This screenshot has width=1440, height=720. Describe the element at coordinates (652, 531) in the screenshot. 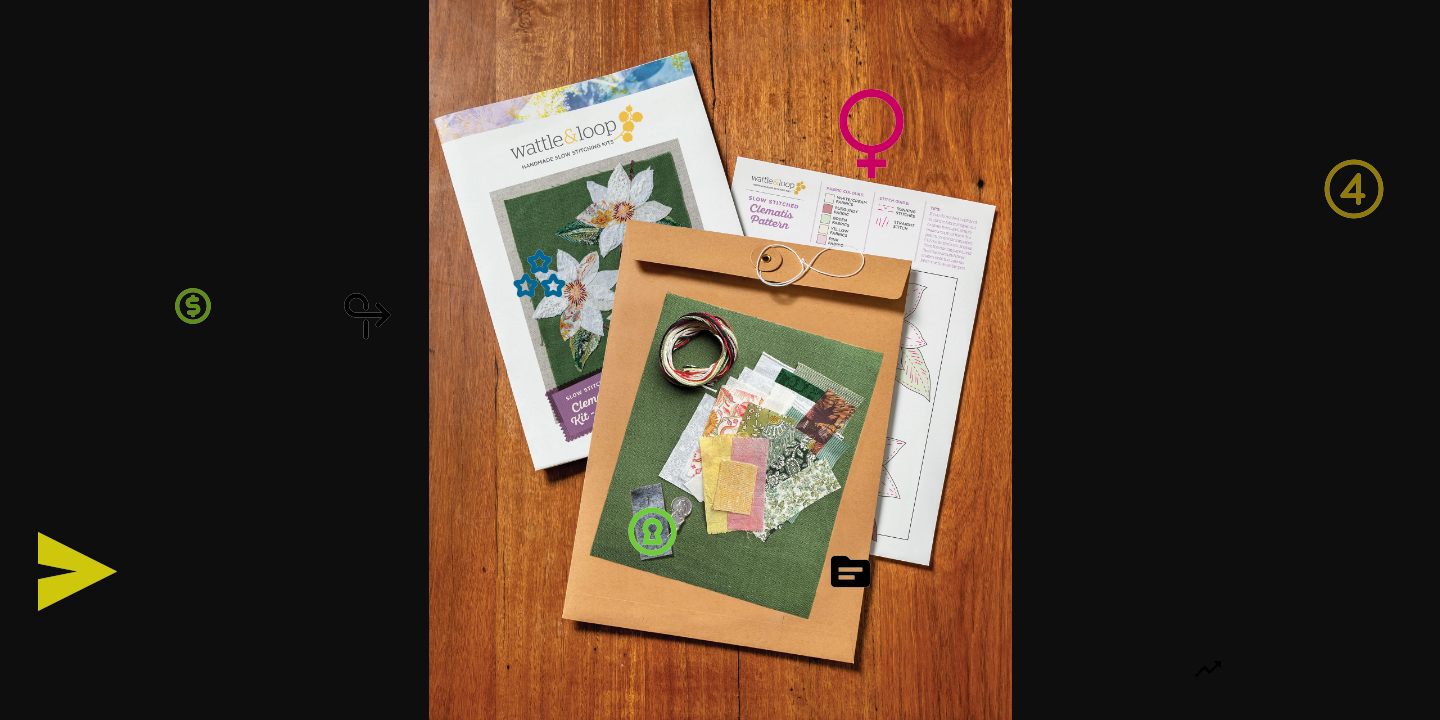

I see `access secure or locked content` at that location.